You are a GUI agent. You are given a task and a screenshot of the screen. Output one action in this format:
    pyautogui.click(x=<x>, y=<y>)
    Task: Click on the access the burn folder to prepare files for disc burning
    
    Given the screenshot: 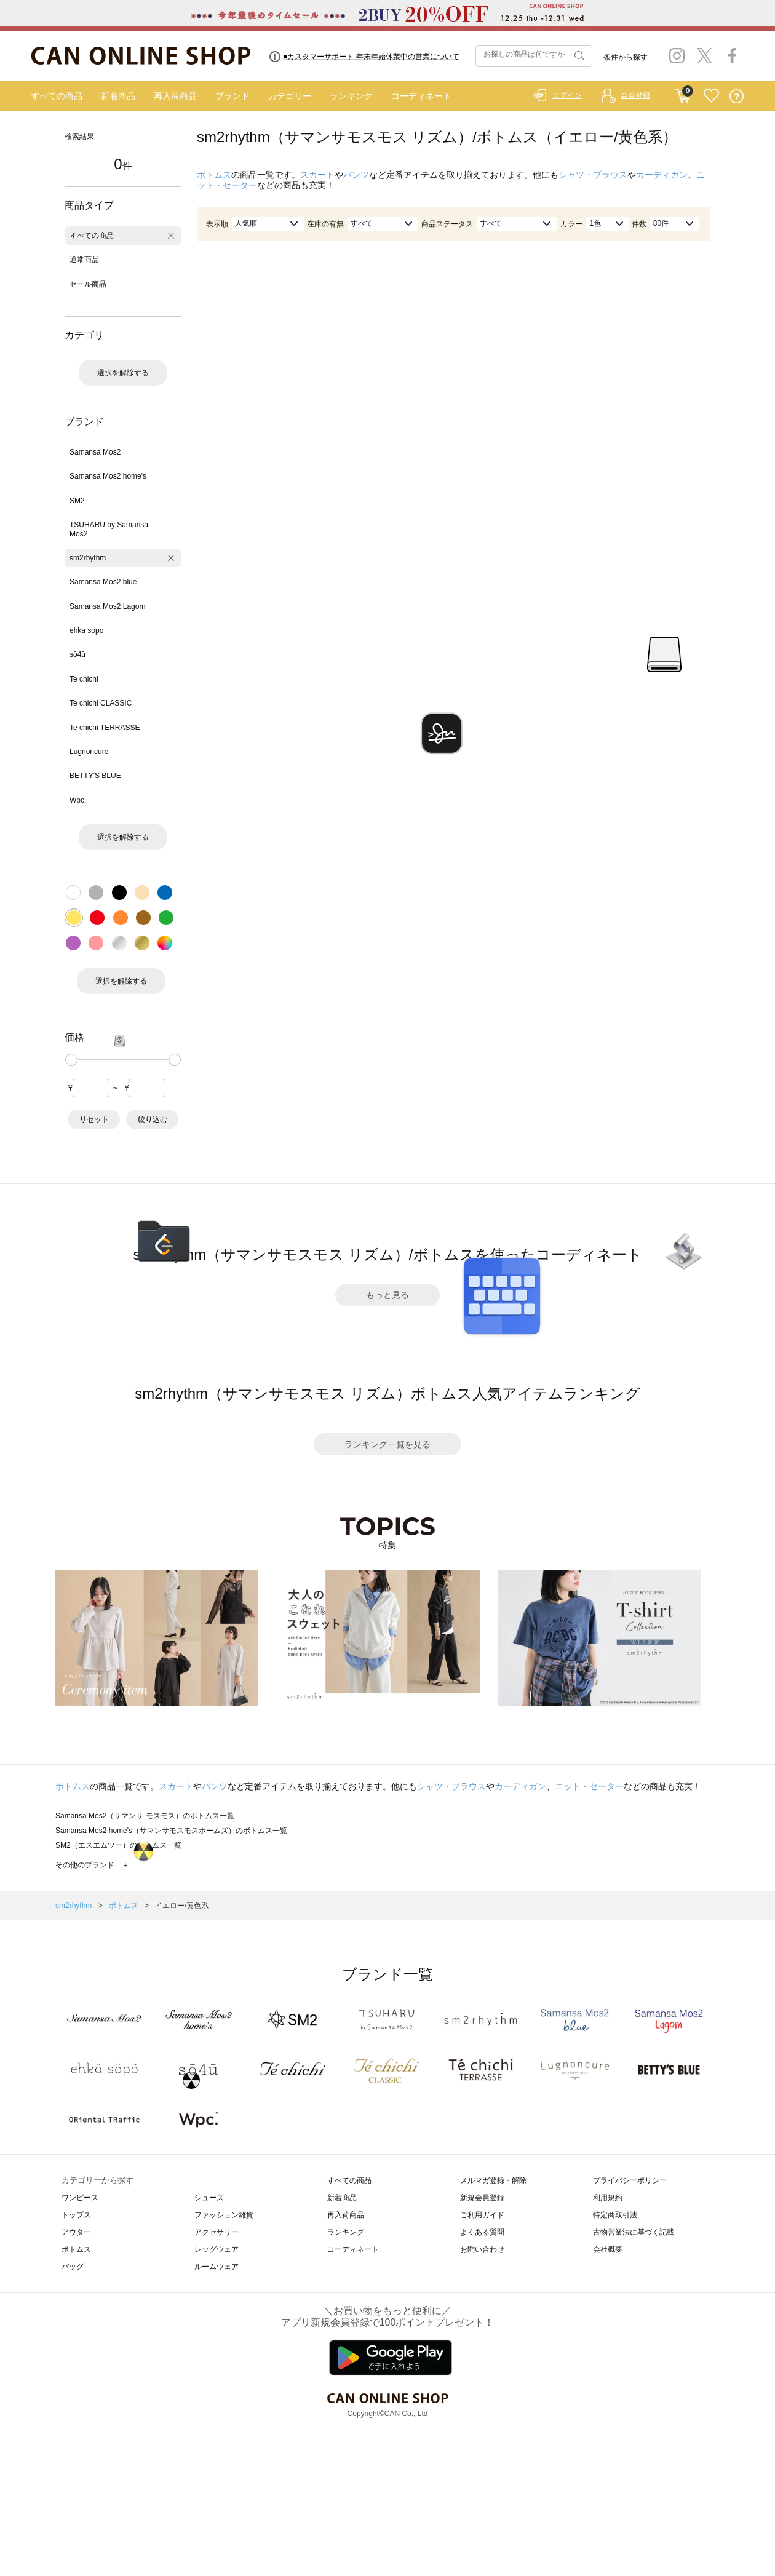 What is the action you would take?
    pyautogui.click(x=191, y=2080)
    